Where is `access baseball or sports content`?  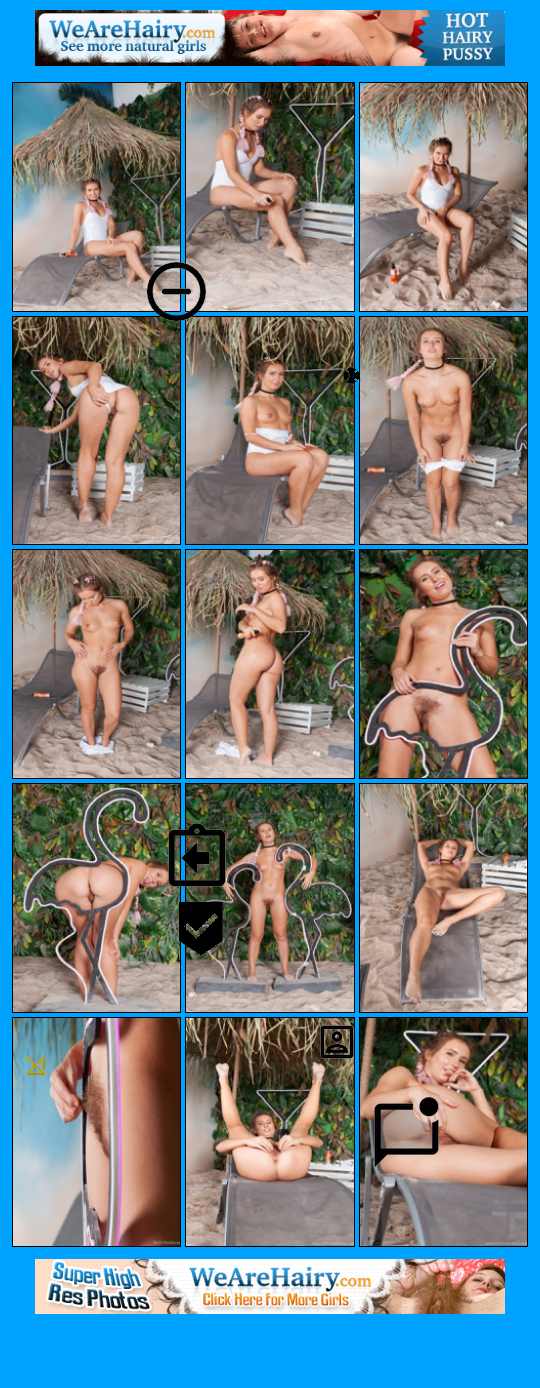 access baseball or sports content is located at coordinates (351, 375).